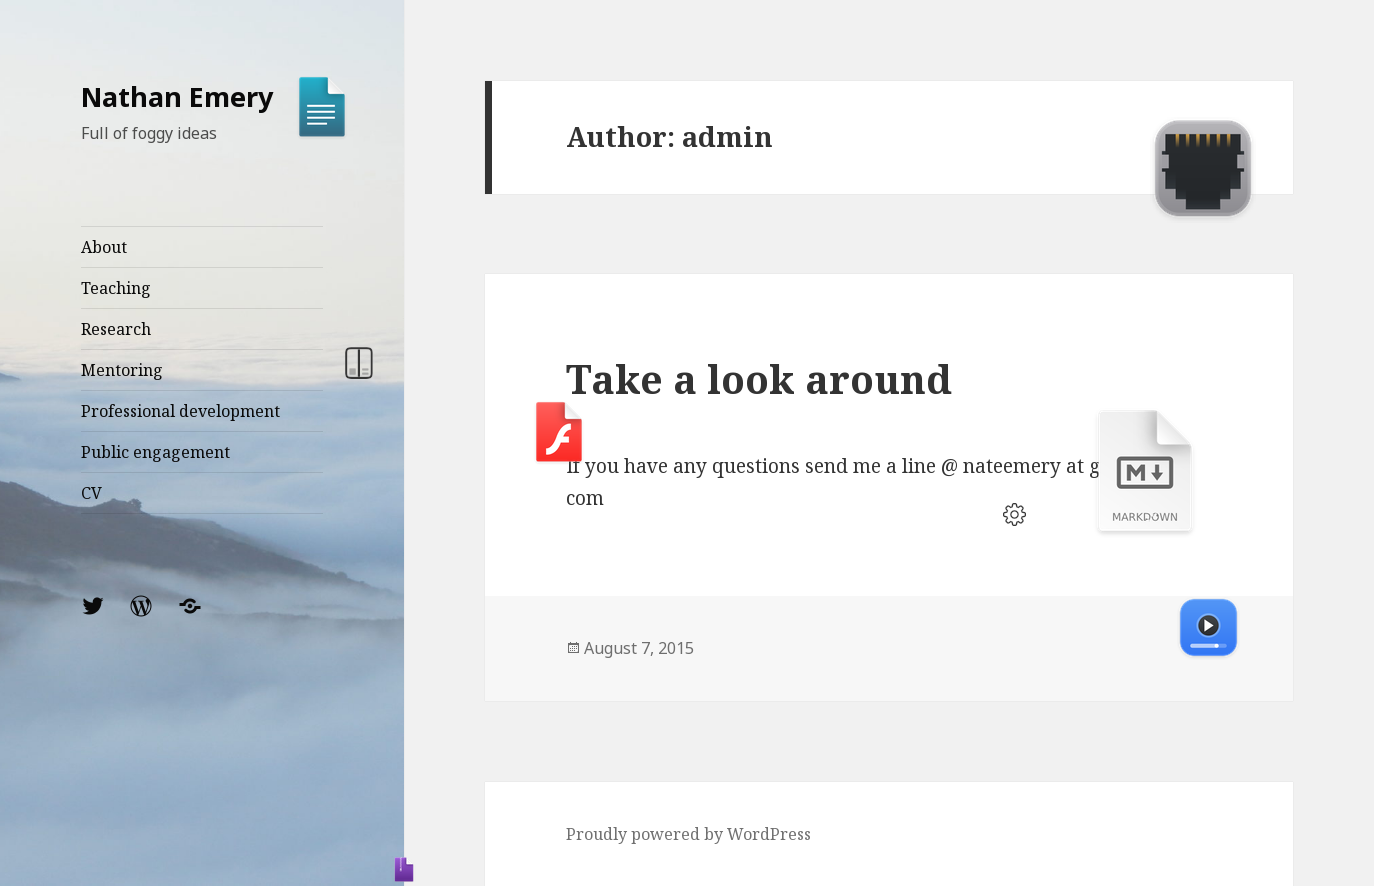  I want to click on access application settings or preferences, so click(1014, 514).